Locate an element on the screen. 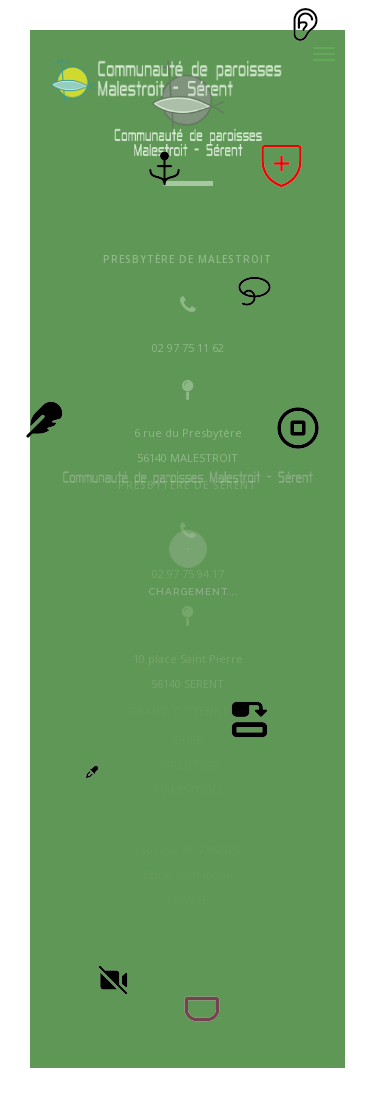 The width and height of the screenshot is (375, 1098). compose a new message or post is located at coordinates (44, 420).